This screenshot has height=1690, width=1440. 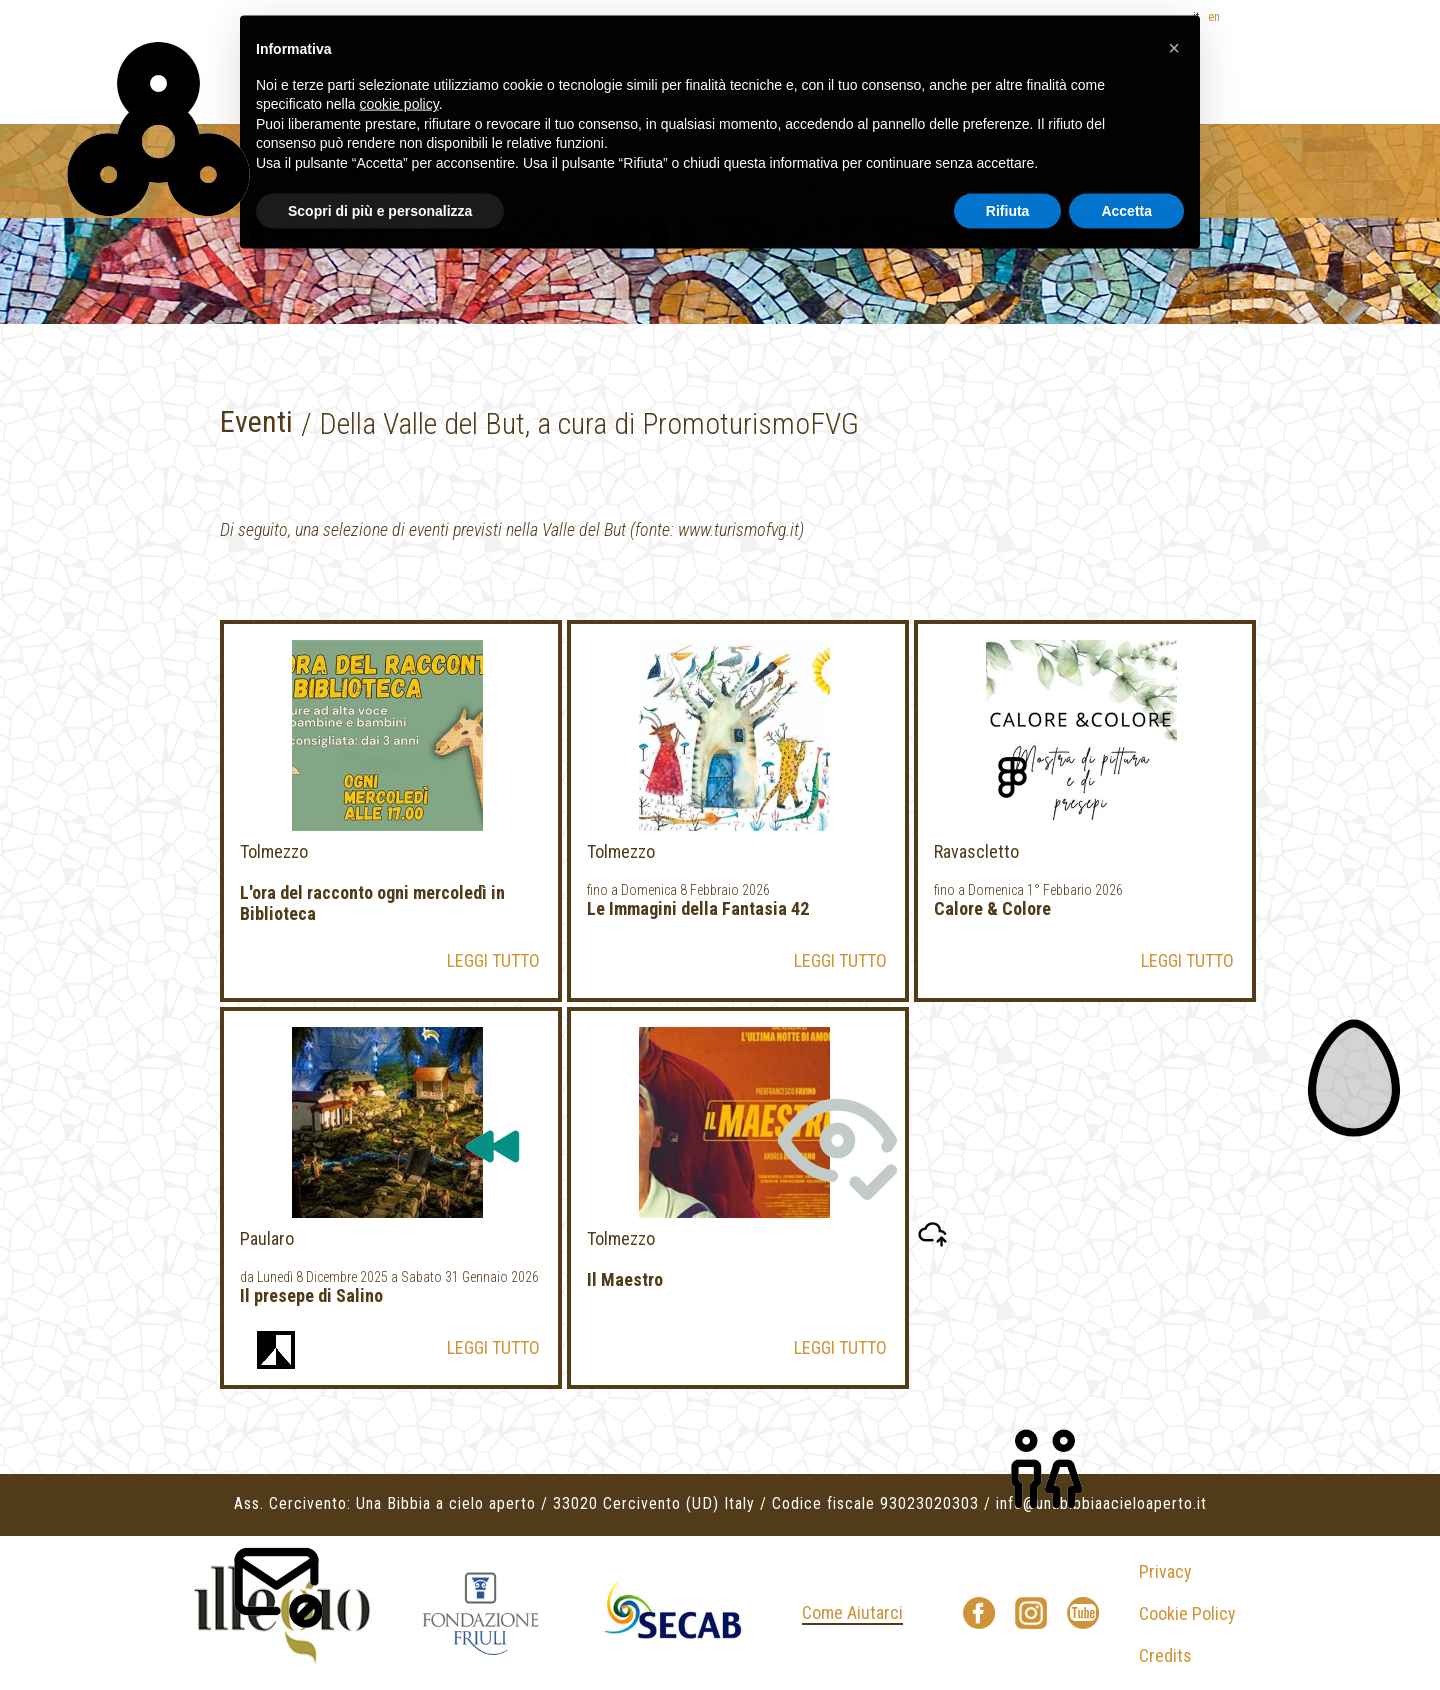 What do you see at coordinates (158, 141) in the screenshot?
I see `fidget spinner toy or game icon` at bounding box center [158, 141].